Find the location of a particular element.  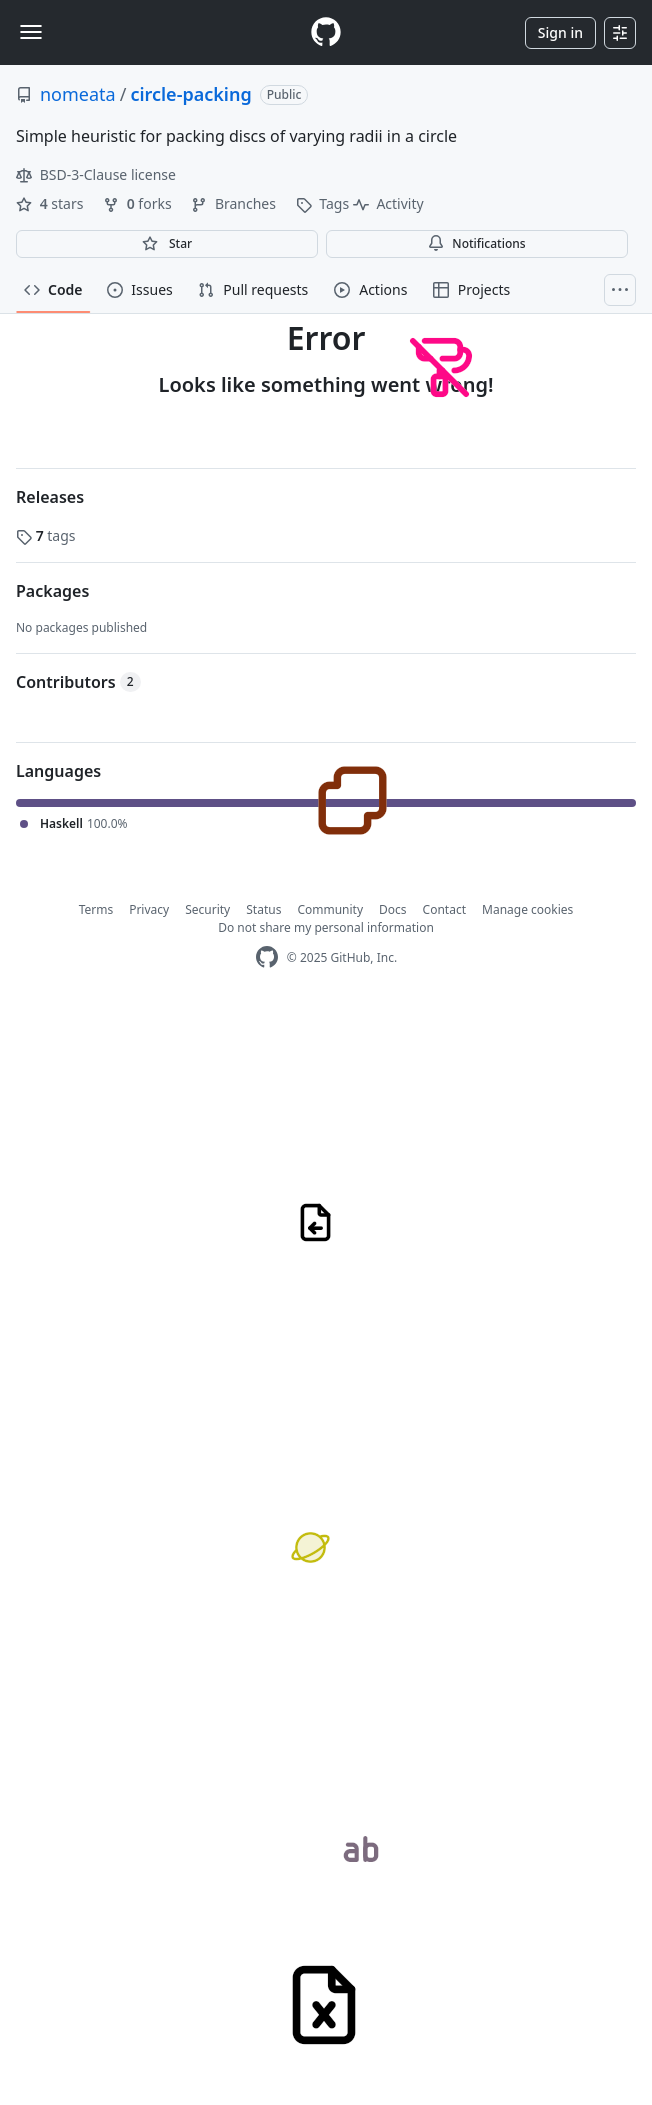

remove or delete a file is located at coordinates (324, 2005).